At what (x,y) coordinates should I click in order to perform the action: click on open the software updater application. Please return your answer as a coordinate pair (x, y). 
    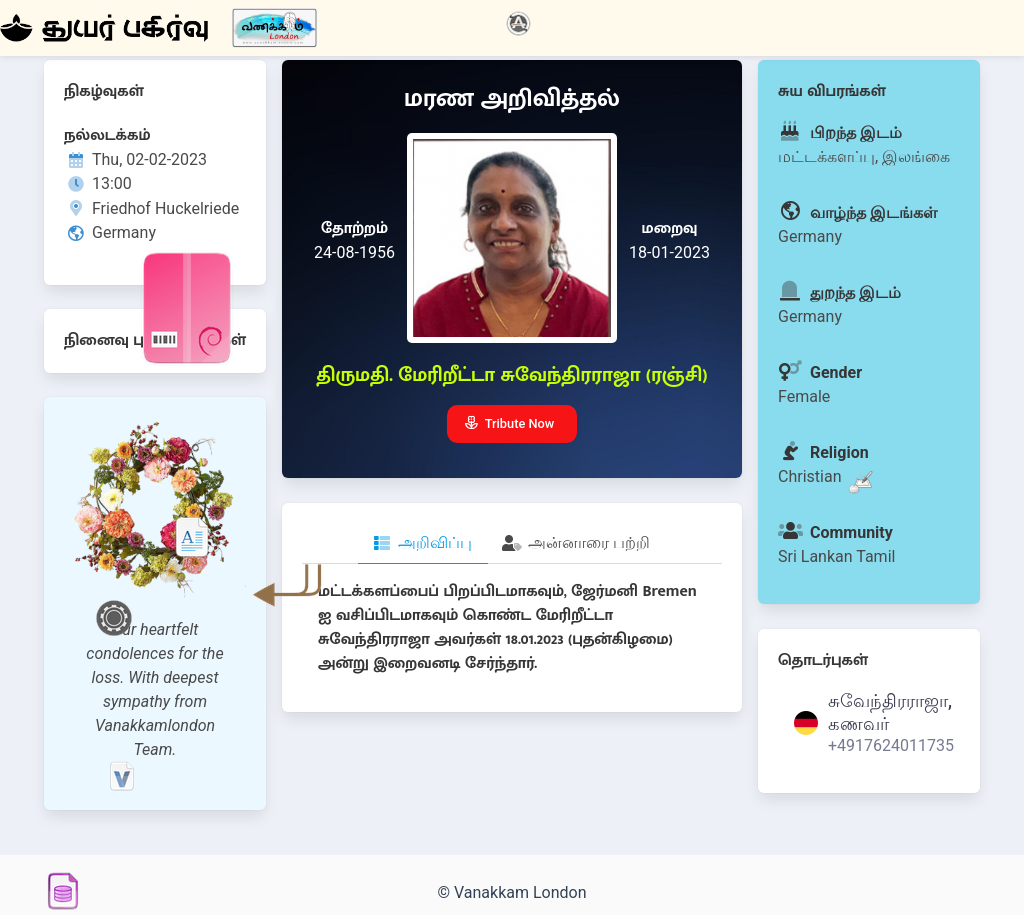
    Looking at the image, I should click on (518, 23).